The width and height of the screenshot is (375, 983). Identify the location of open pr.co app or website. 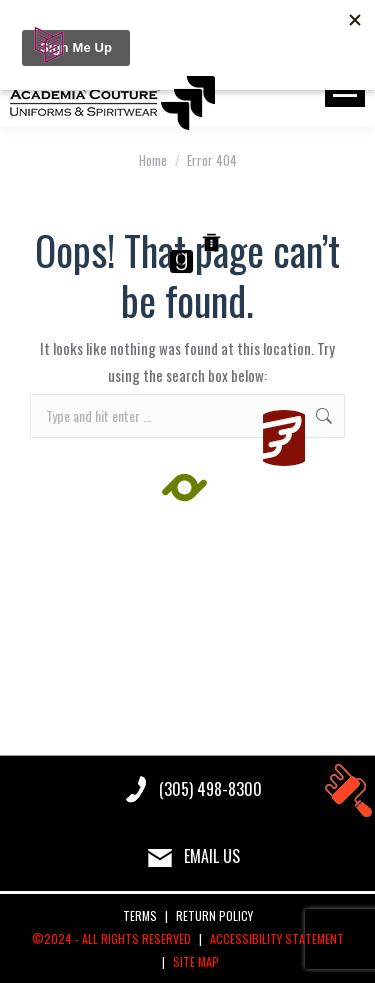
(184, 487).